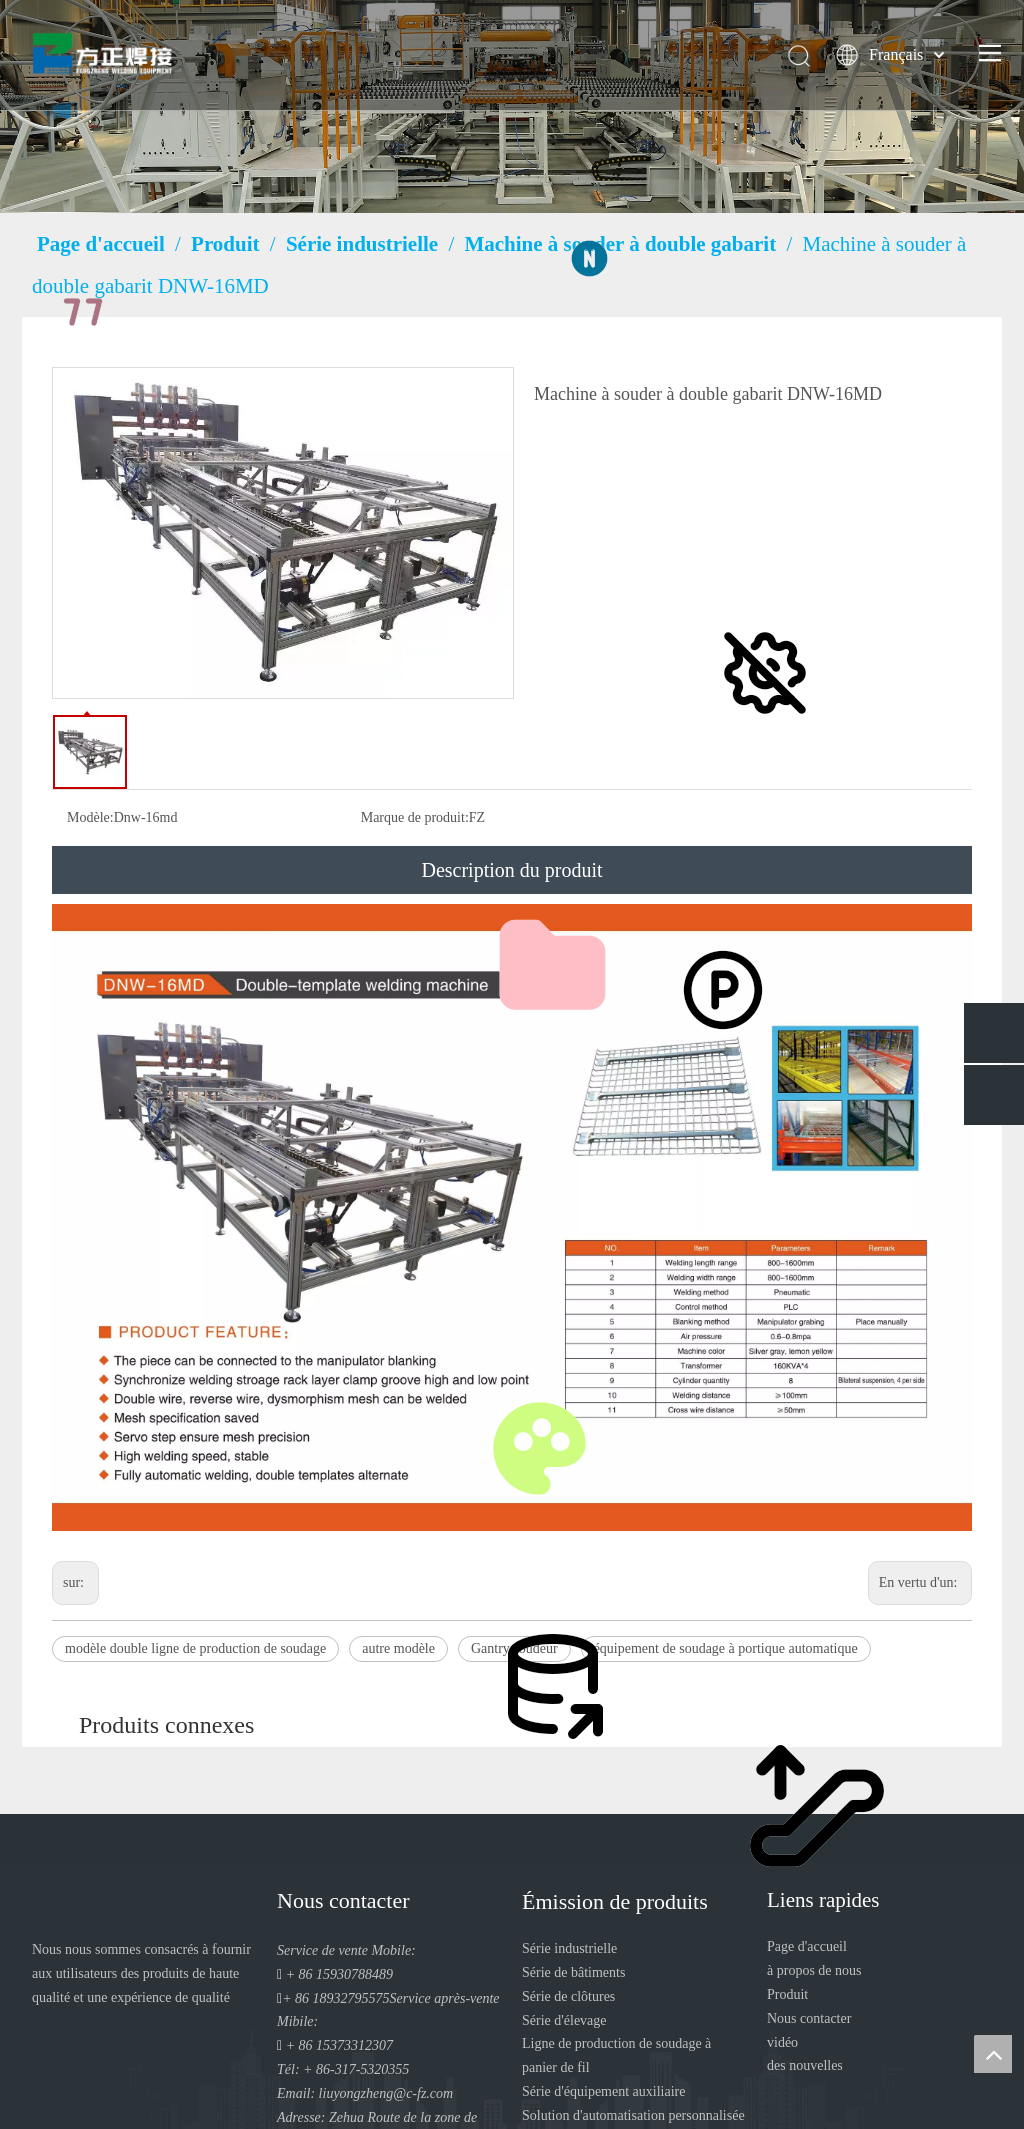 The height and width of the screenshot is (2129, 1024). What do you see at coordinates (83, 312) in the screenshot?
I see `displays the number 77 as a label or badge` at bounding box center [83, 312].